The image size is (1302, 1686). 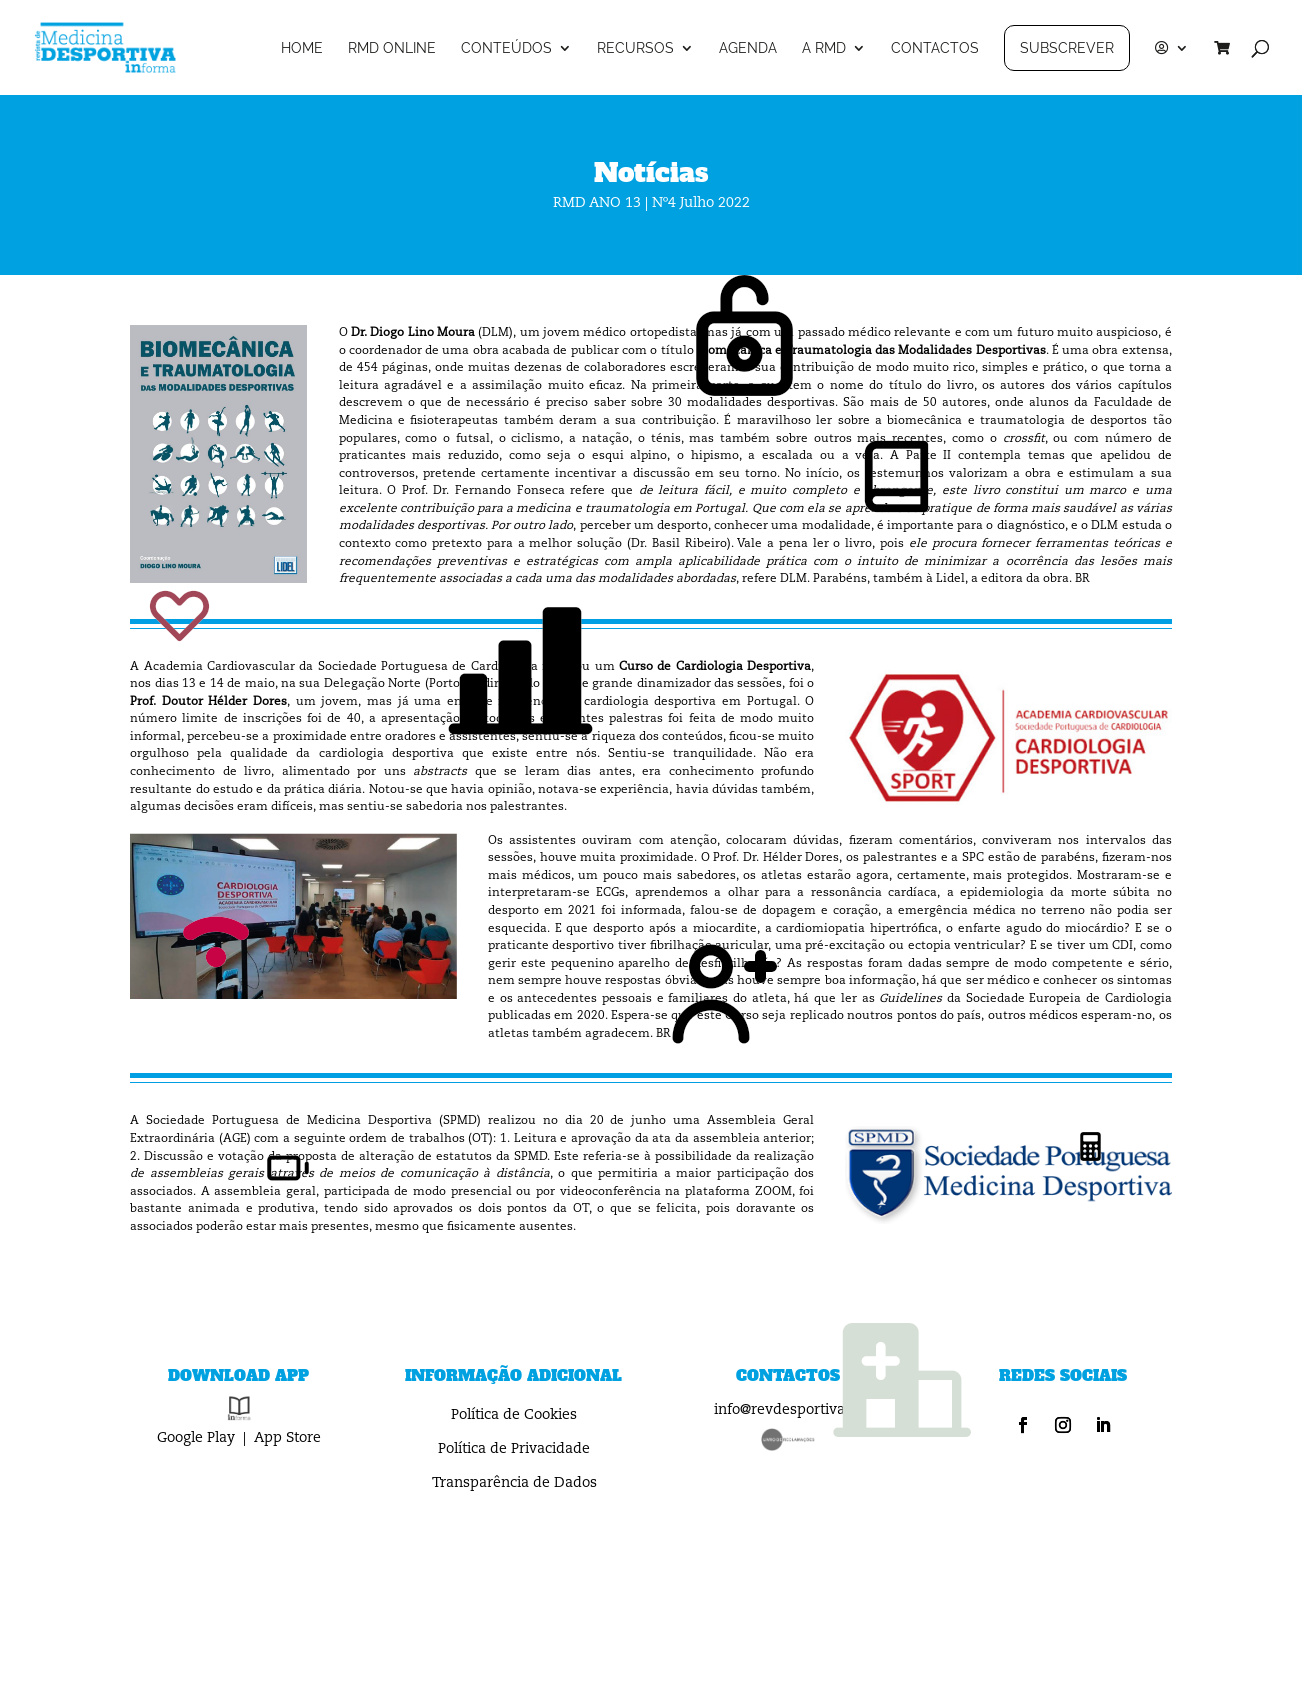 What do you see at coordinates (288, 1168) in the screenshot?
I see `indicates current battery level` at bounding box center [288, 1168].